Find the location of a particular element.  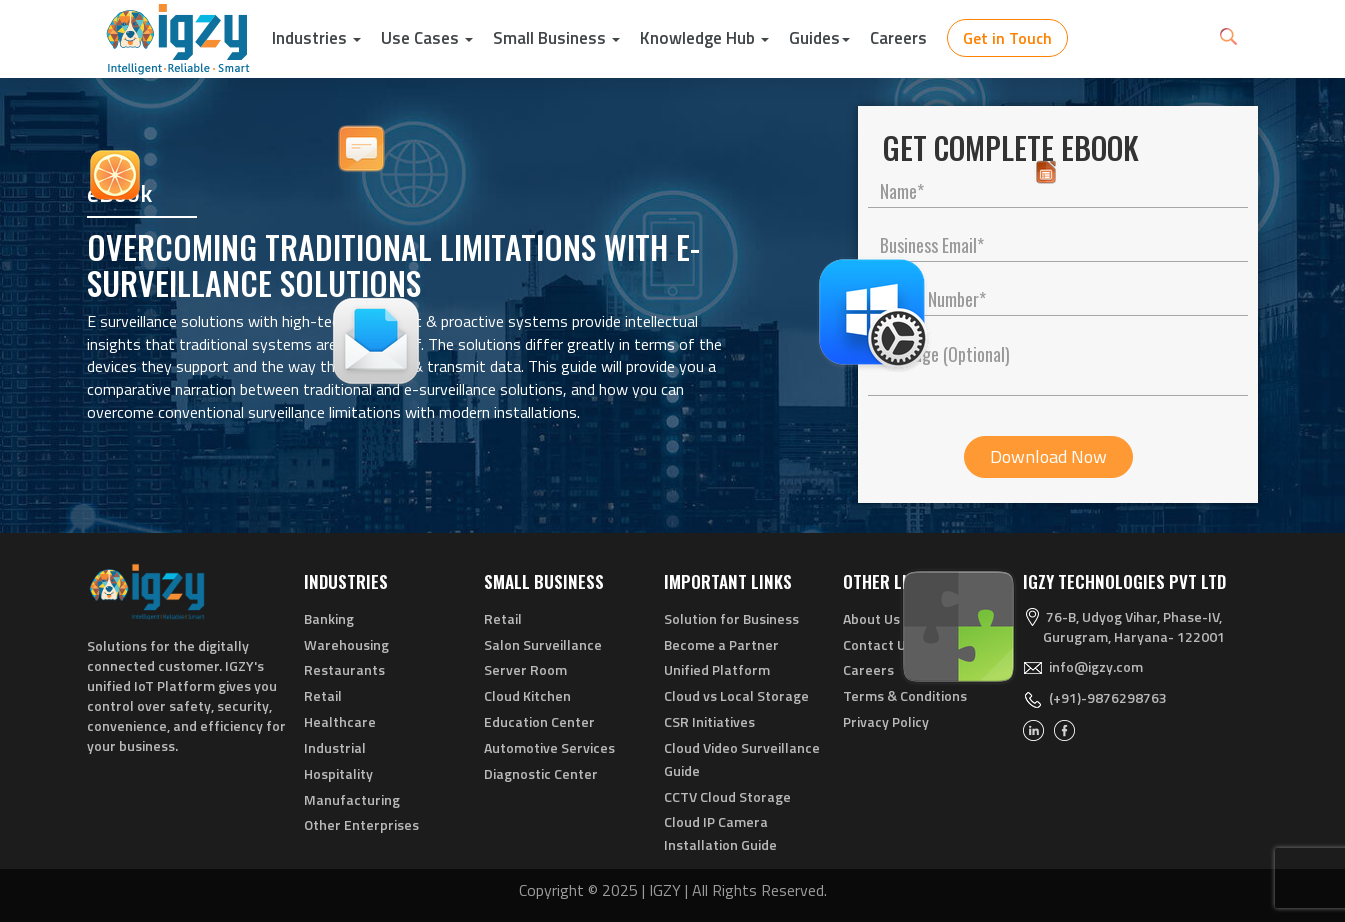

open mailspring email client is located at coordinates (376, 341).